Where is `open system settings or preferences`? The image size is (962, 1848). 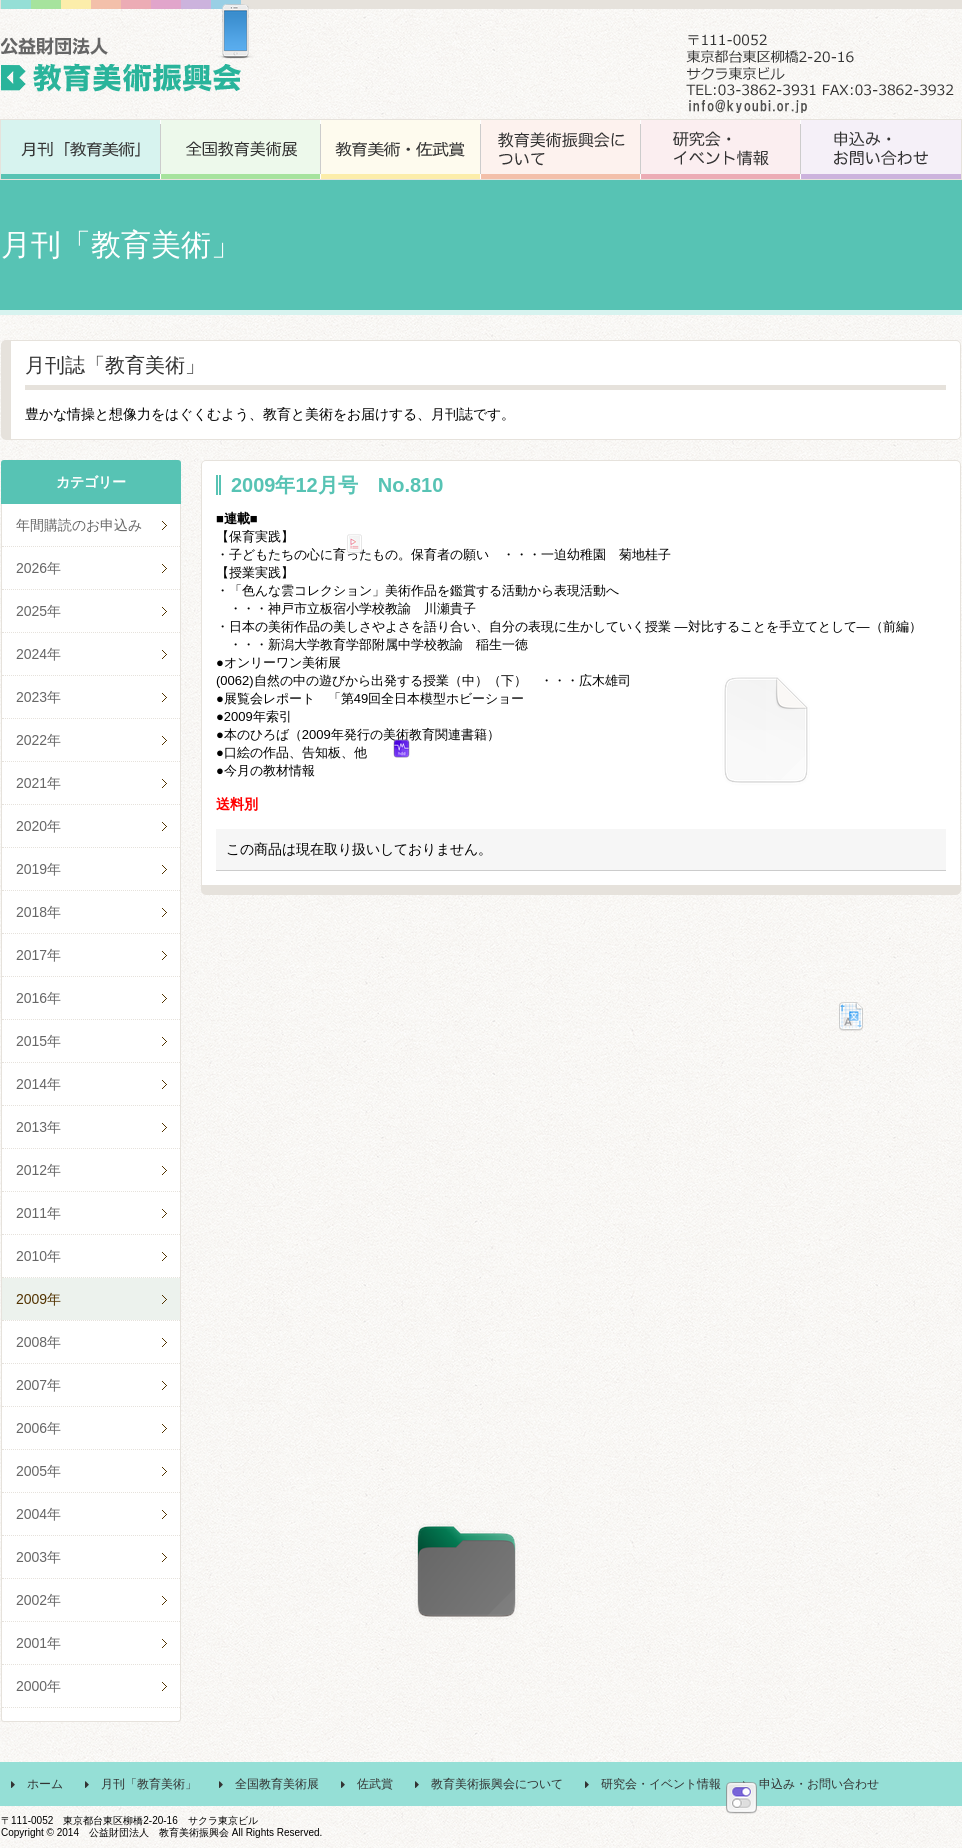
open system settings or preferences is located at coordinates (741, 1797).